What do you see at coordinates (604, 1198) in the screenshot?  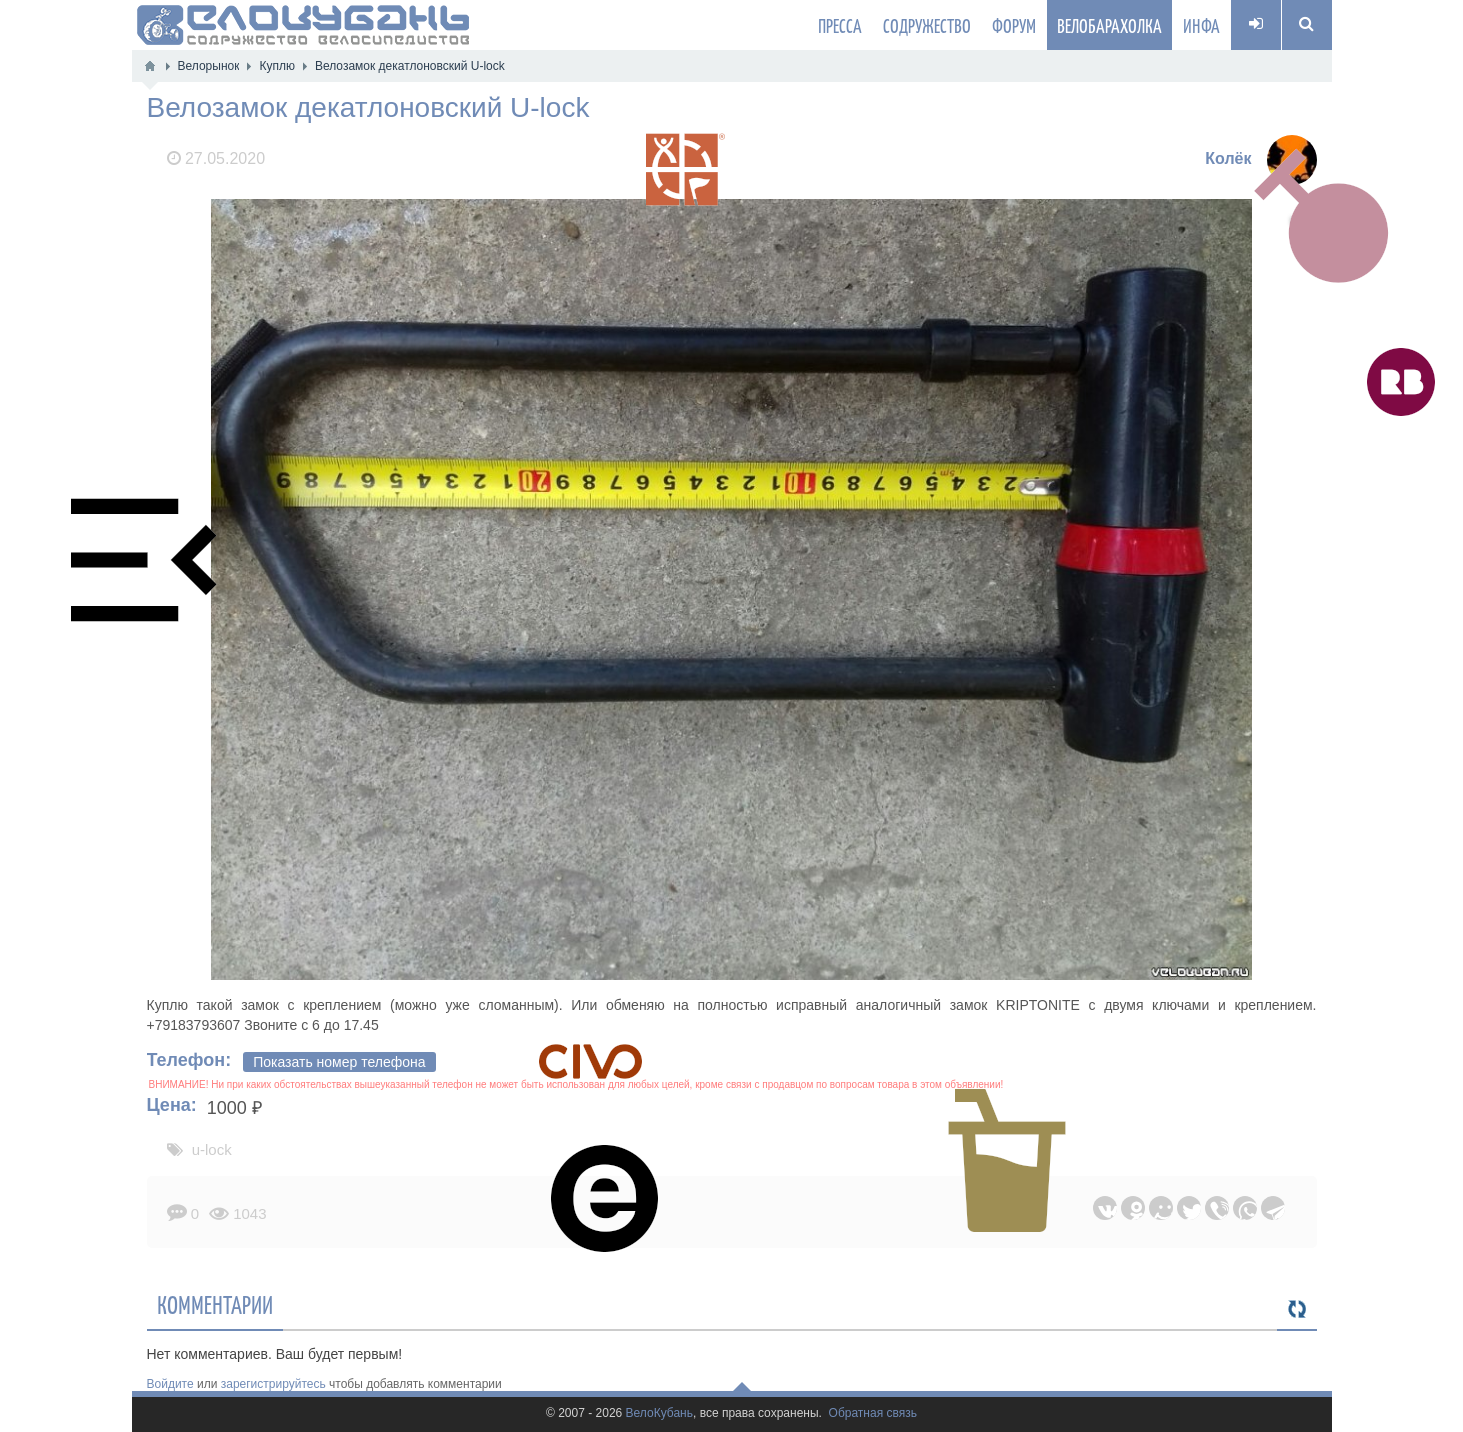 I see `Embarcadero Technologies company logo` at bounding box center [604, 1198].